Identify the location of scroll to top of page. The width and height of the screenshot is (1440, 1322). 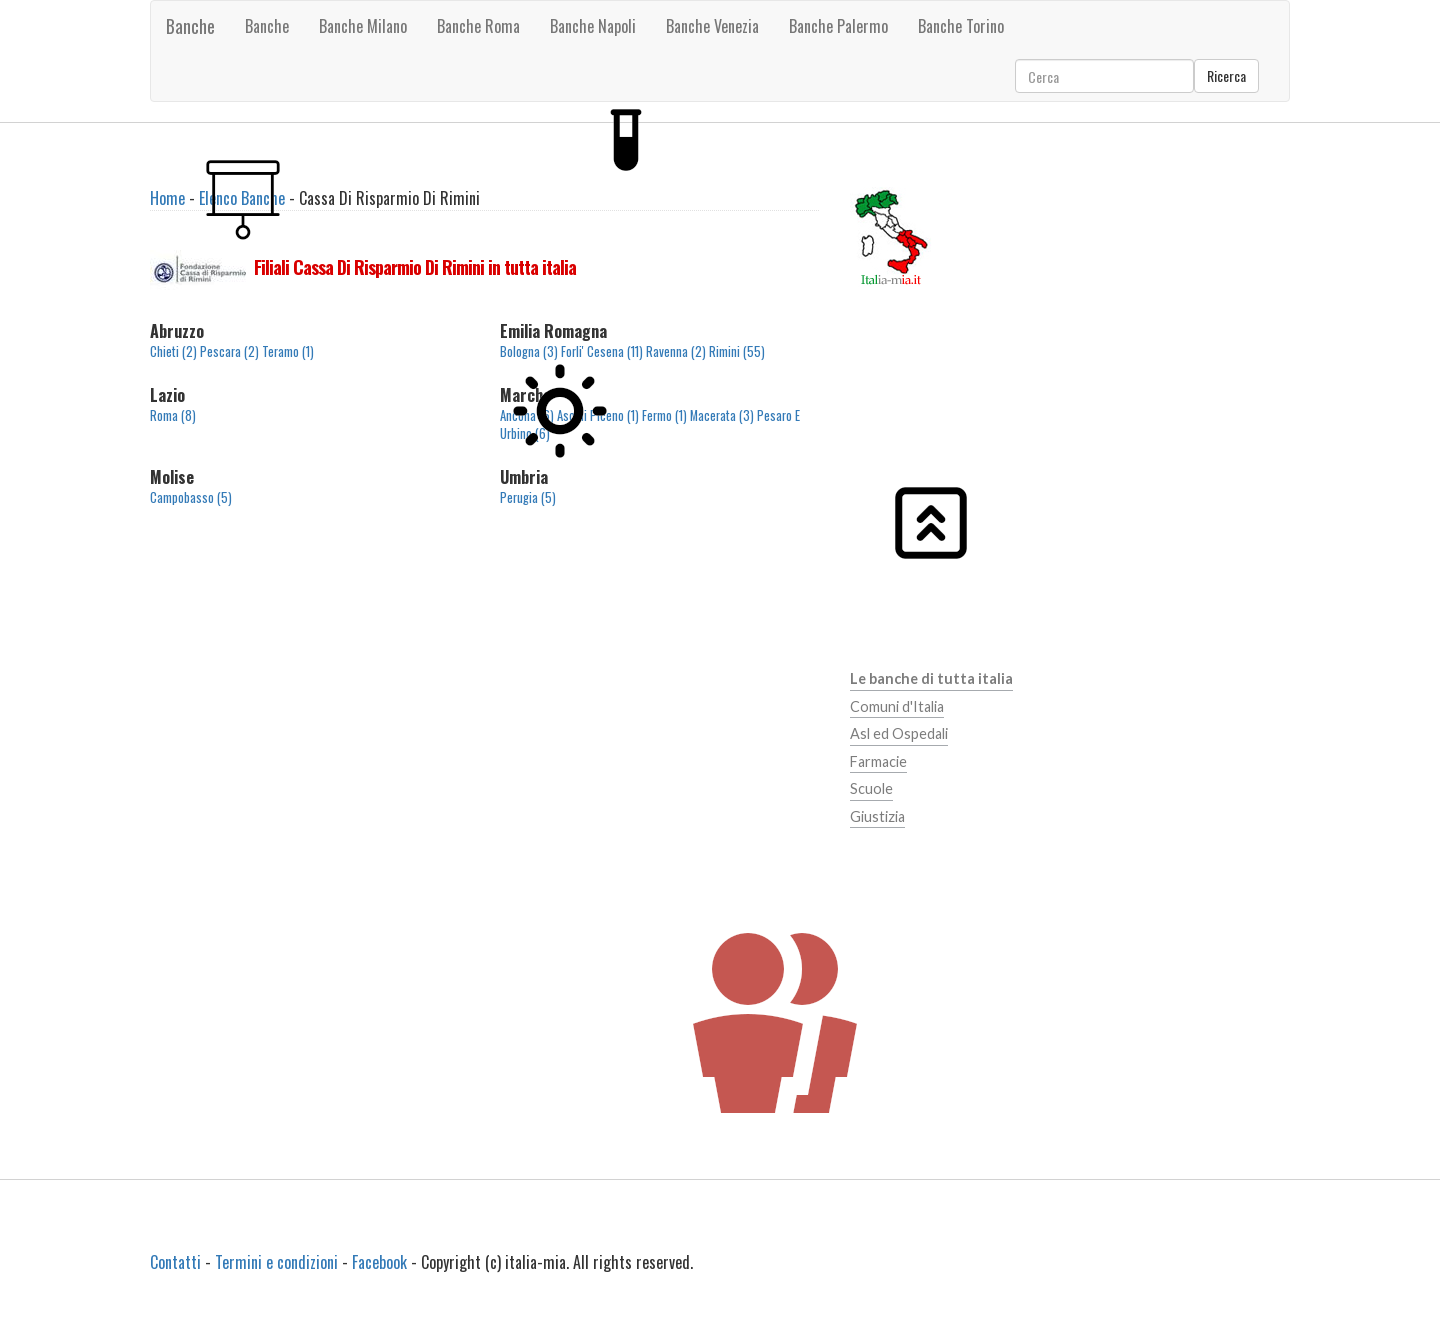
(931, 523).